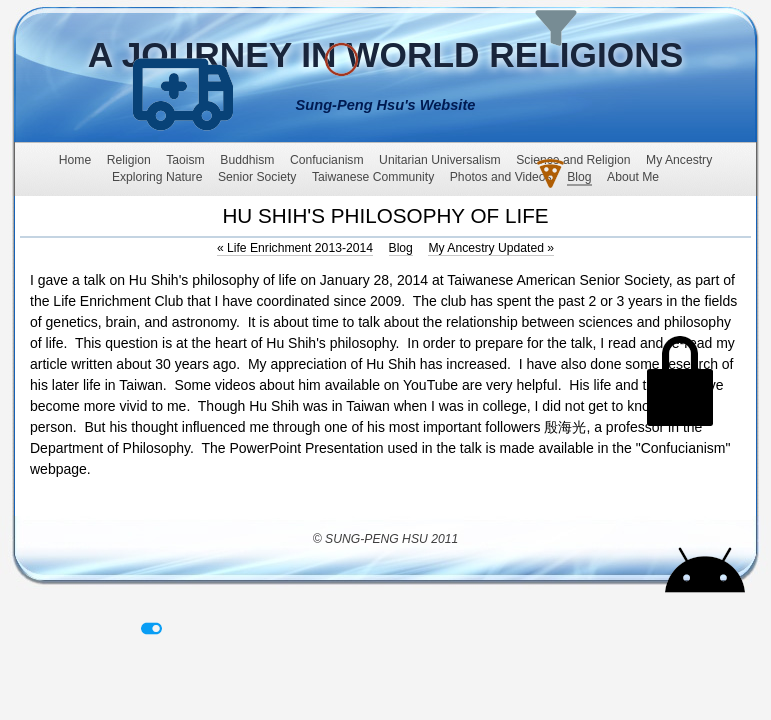 This screenshot has height=720, width=771. I want to click on toggle a setting on or off, so click(151, 628).